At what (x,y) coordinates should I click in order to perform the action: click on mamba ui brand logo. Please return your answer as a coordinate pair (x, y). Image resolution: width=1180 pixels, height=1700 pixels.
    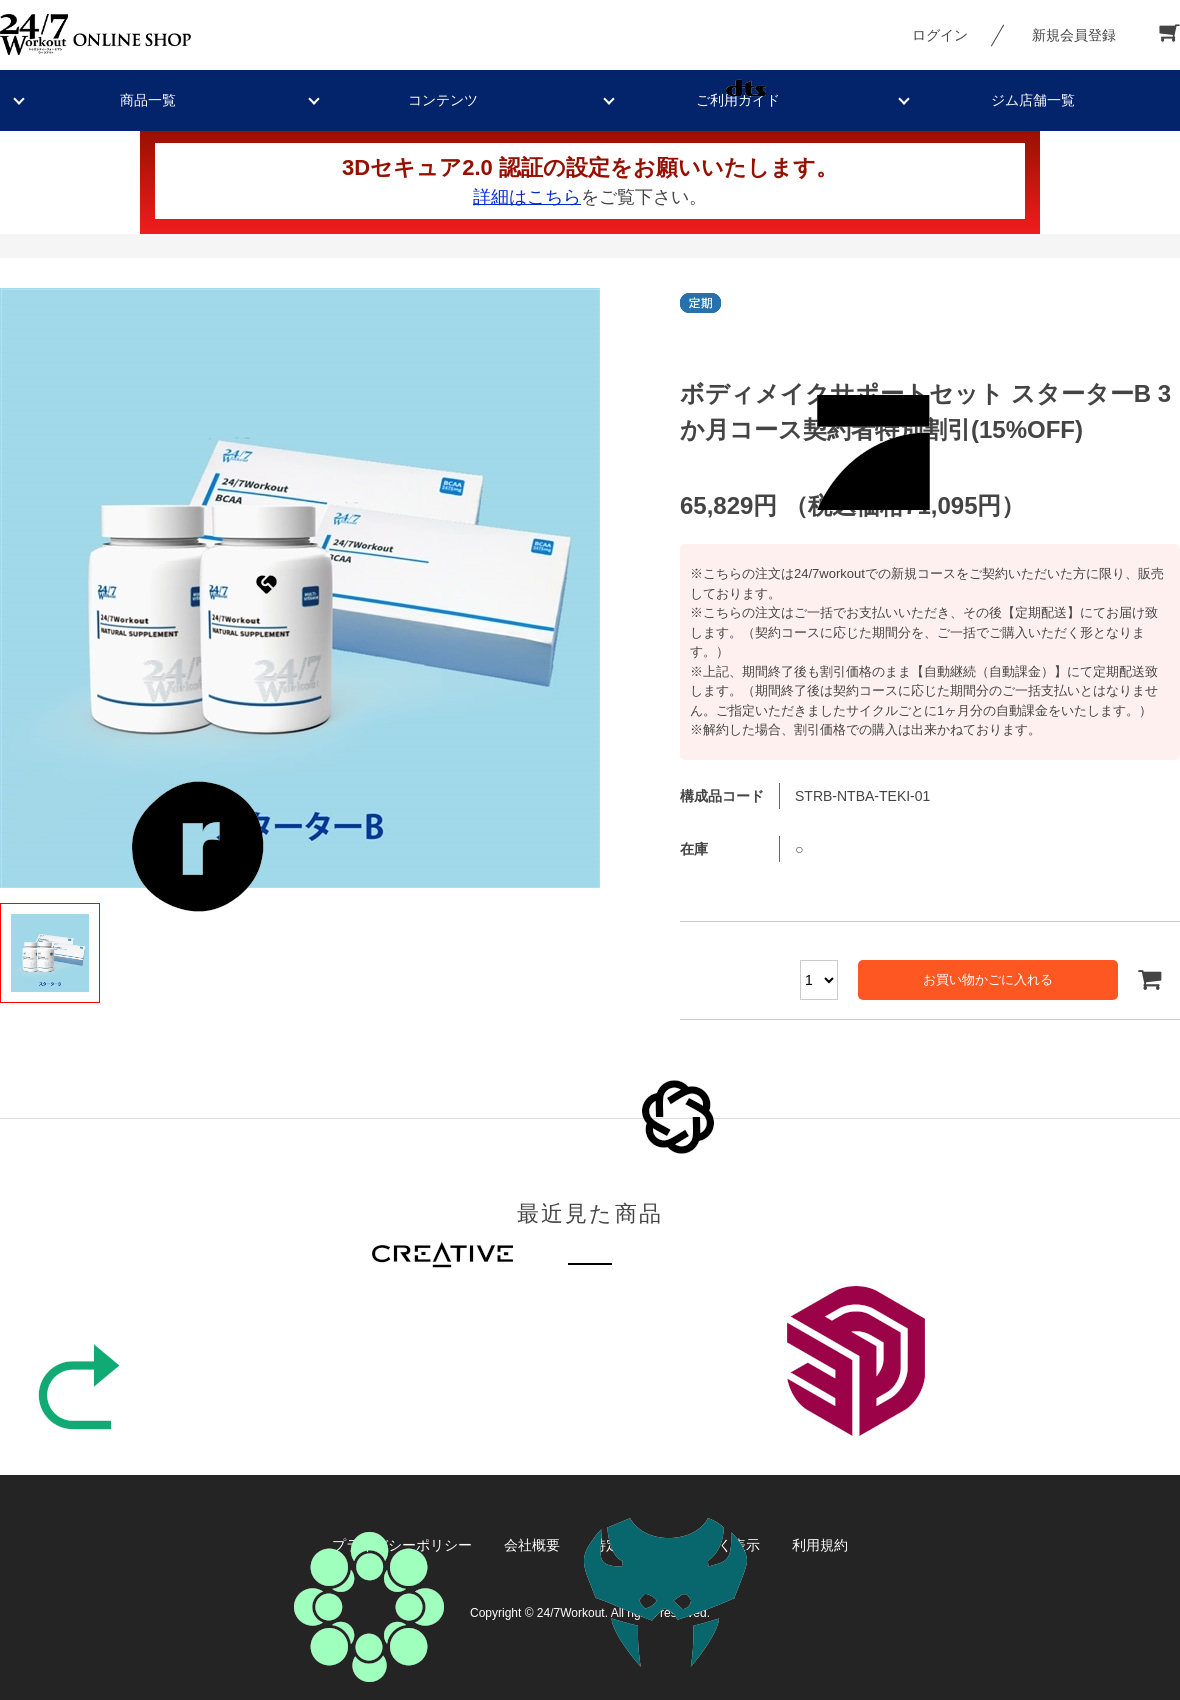
    Looking at the image, I should click on (665, 1592).